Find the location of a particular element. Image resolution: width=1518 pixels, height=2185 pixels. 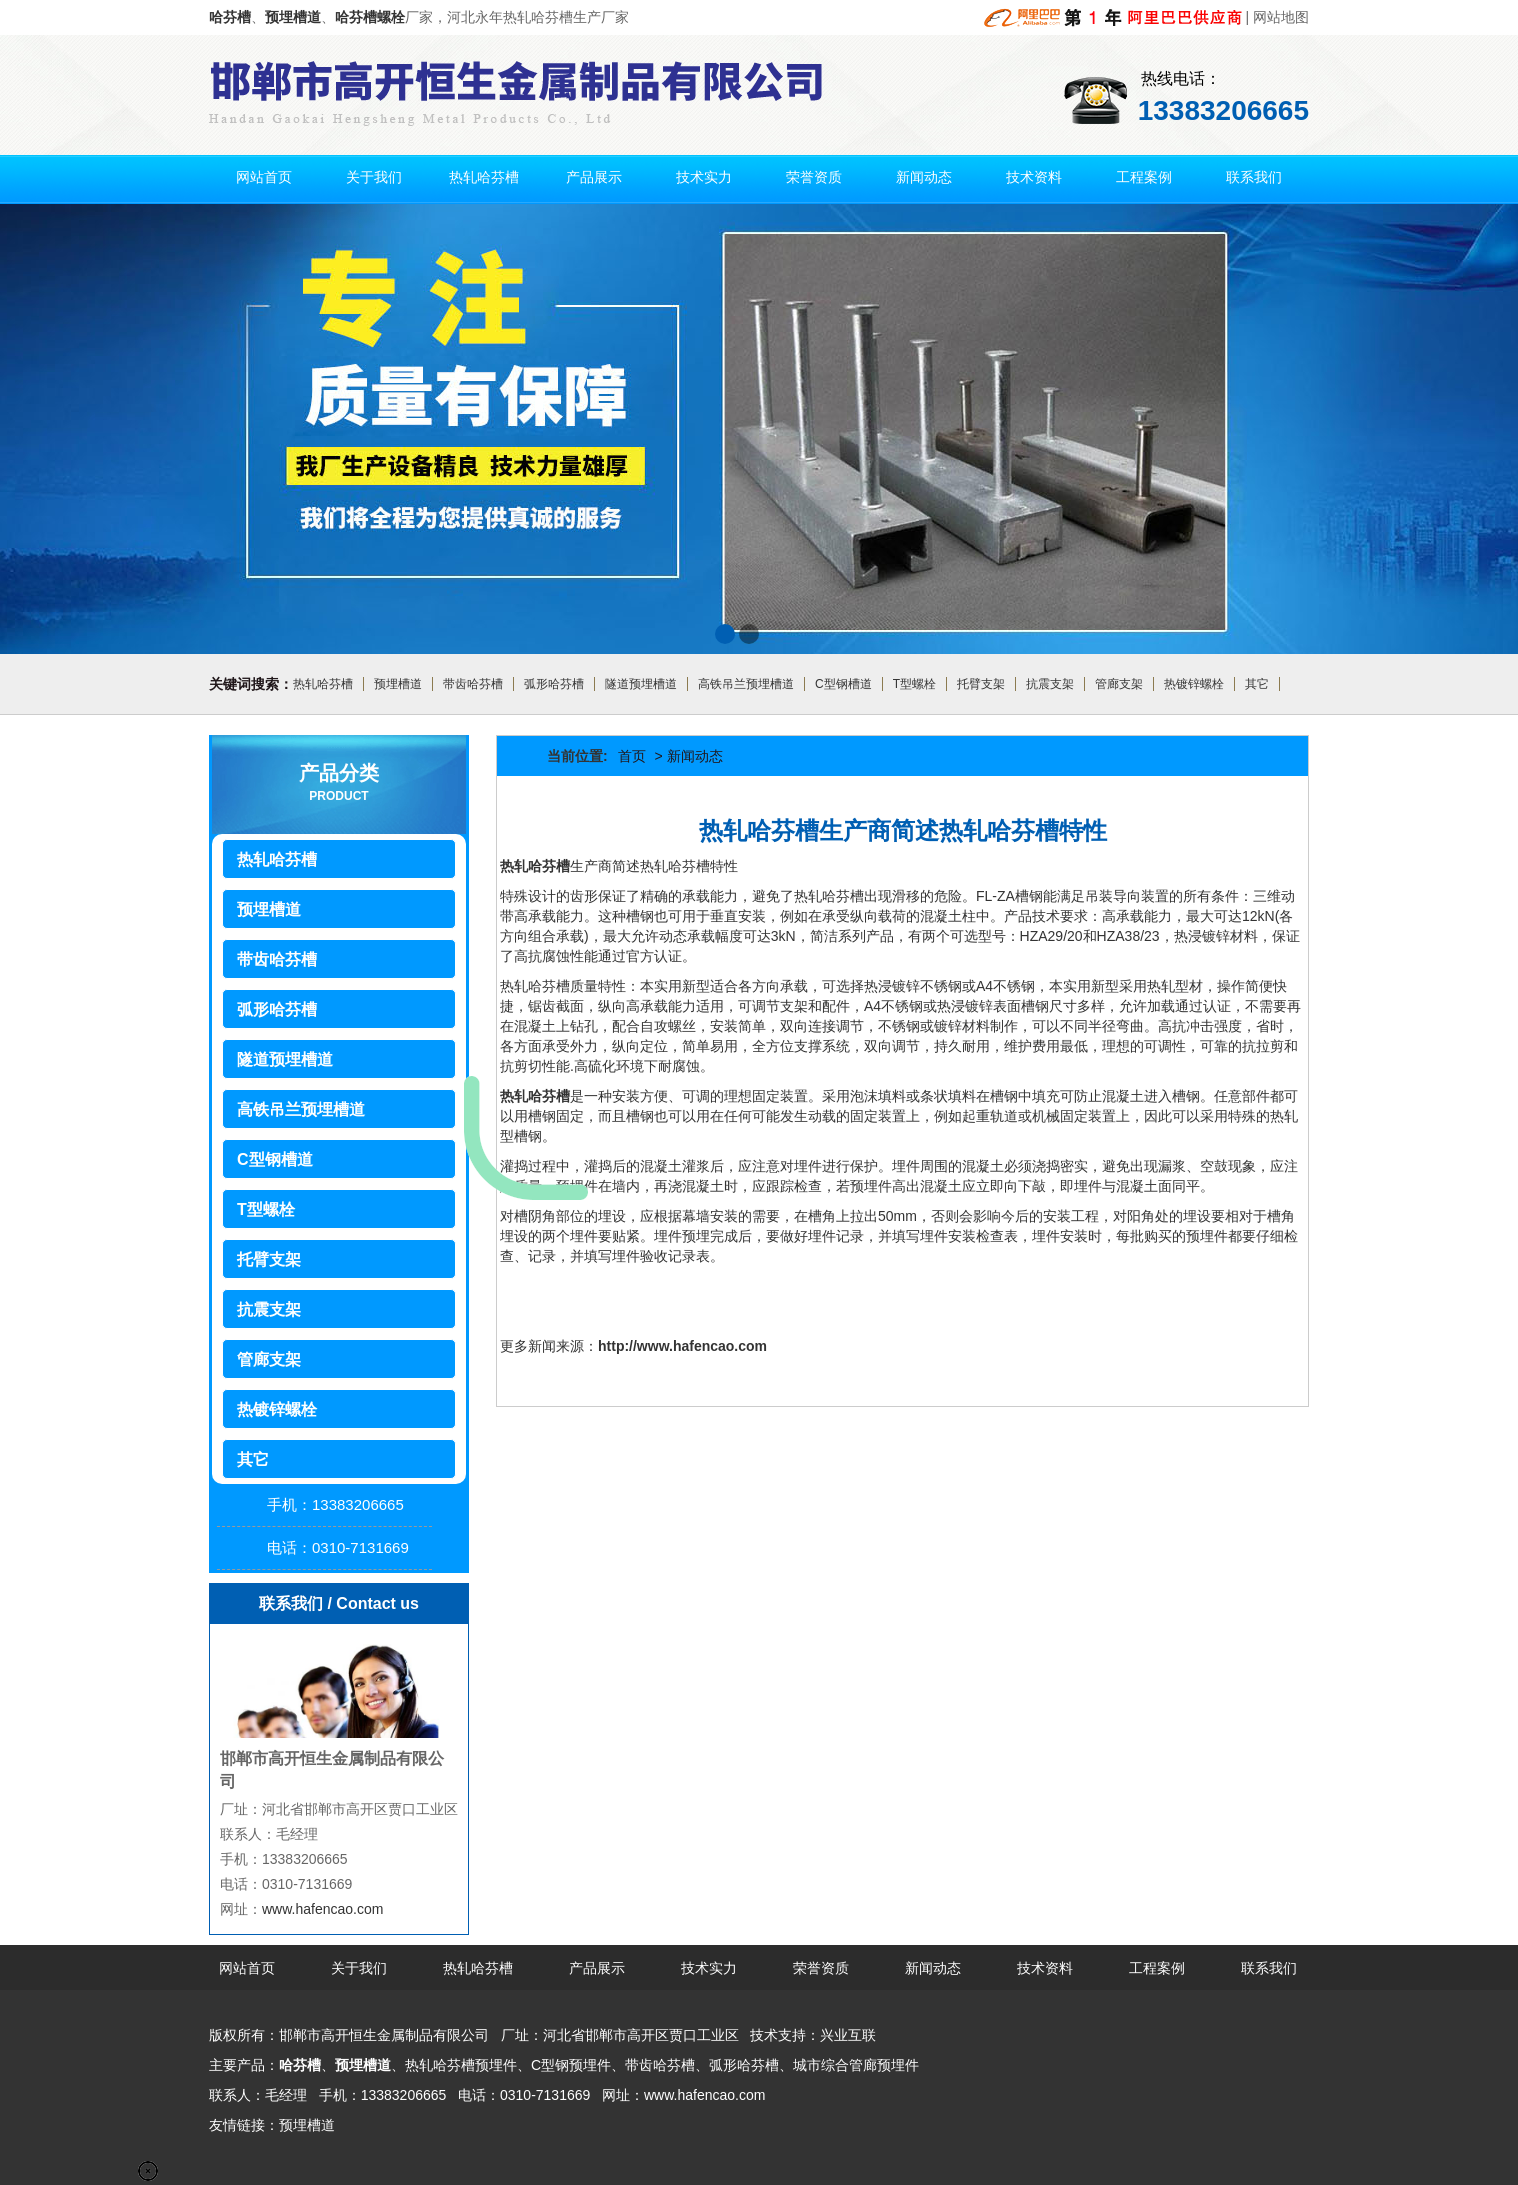

close or dismiss a dialog is located at coordinates (148, 2171).